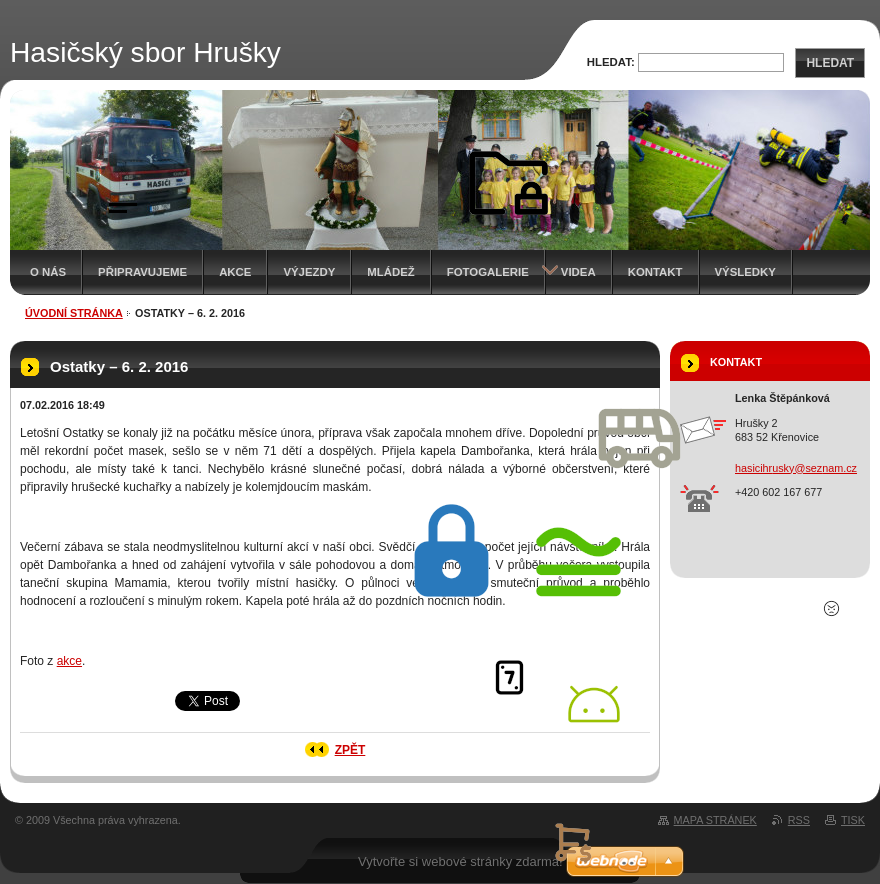 This screenshot has height=884, width=880. I want to click on view public transit options, so click(639, 438).